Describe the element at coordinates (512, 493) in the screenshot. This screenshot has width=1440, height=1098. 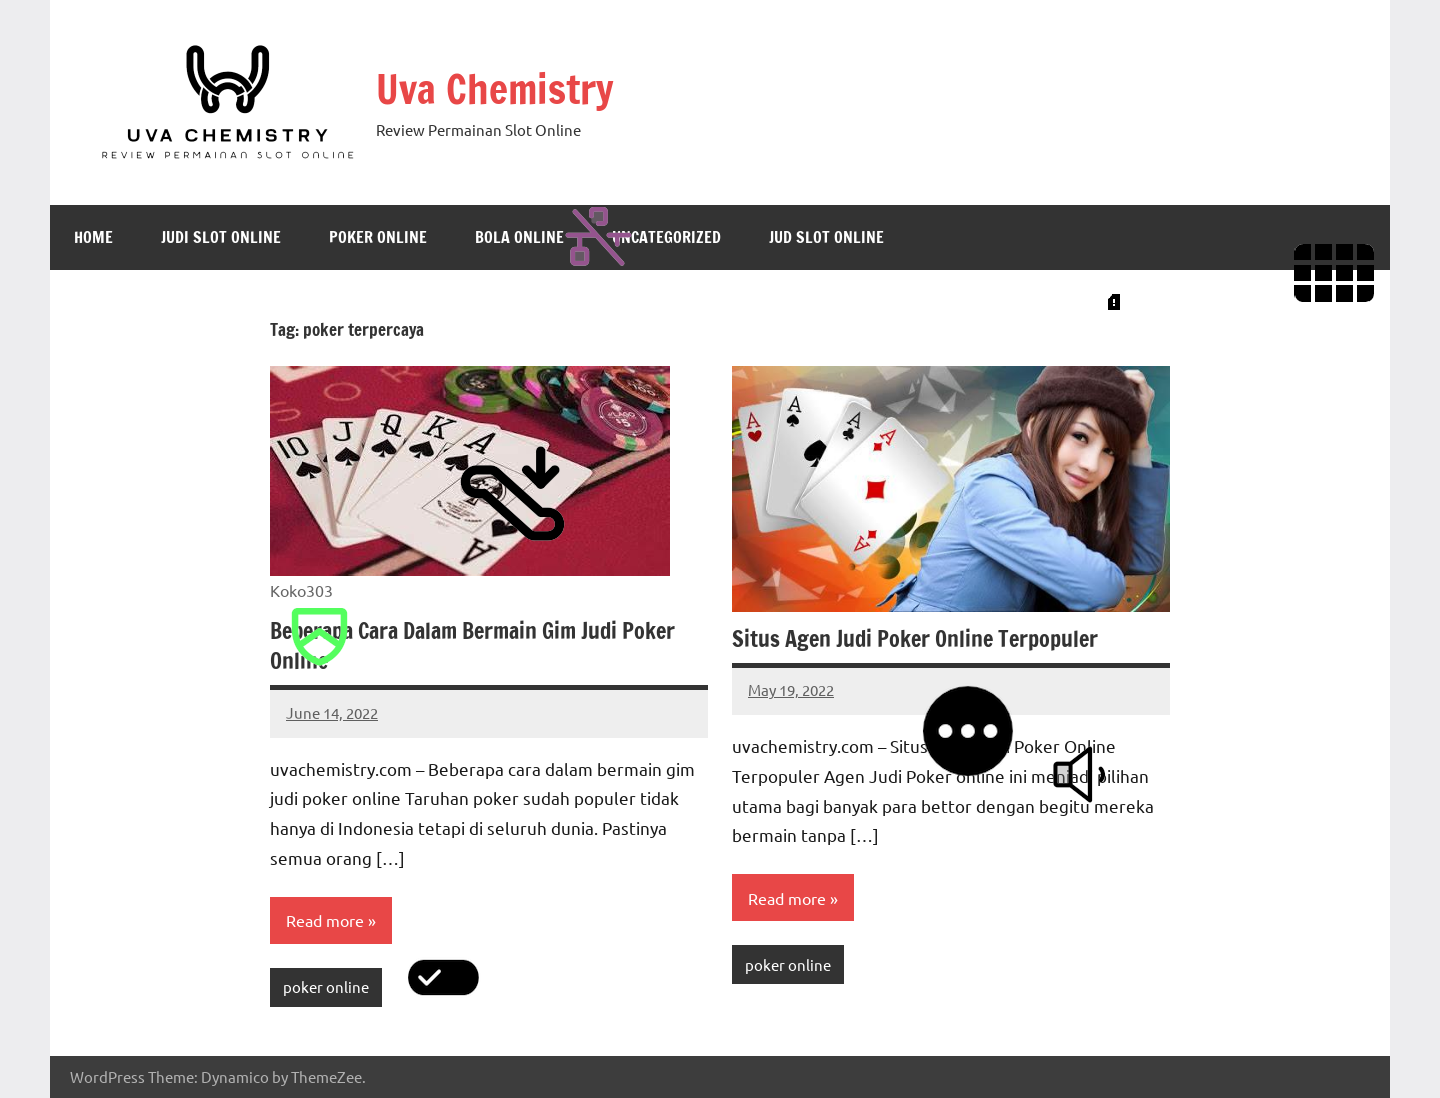
I see `indicates escalator going down` at that location.